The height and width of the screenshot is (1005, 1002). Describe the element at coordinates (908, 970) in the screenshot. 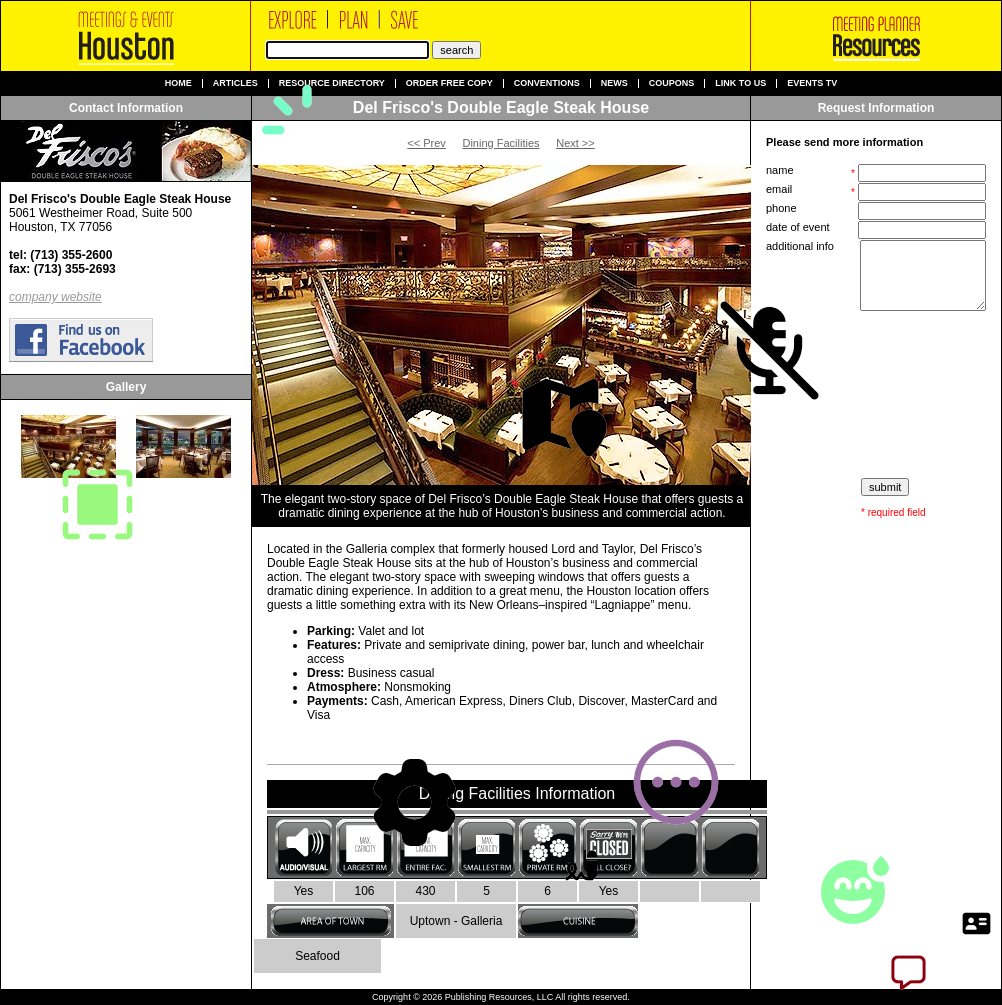

I see `open chat or messaging` at that location.